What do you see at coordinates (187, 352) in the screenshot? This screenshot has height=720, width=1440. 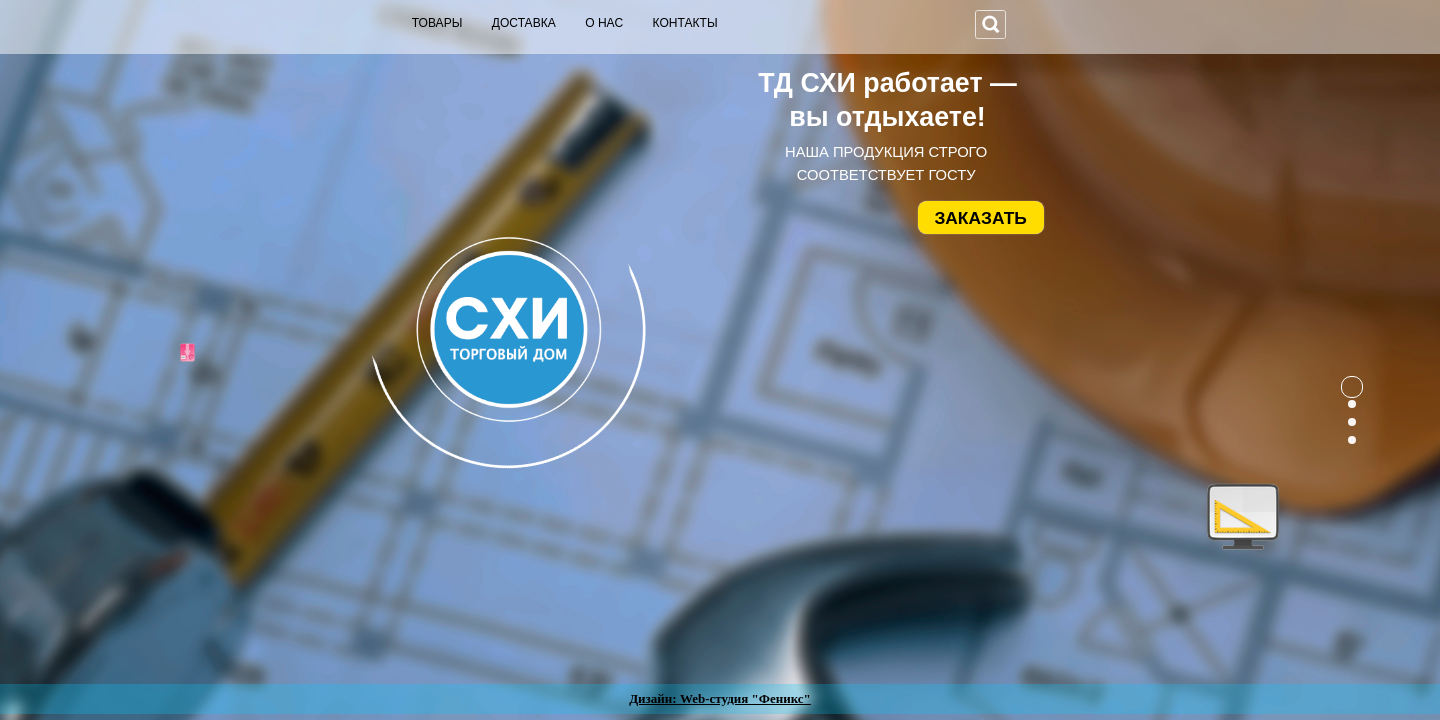 I see `open synaptic package manager` at bounding box center [187, 352].